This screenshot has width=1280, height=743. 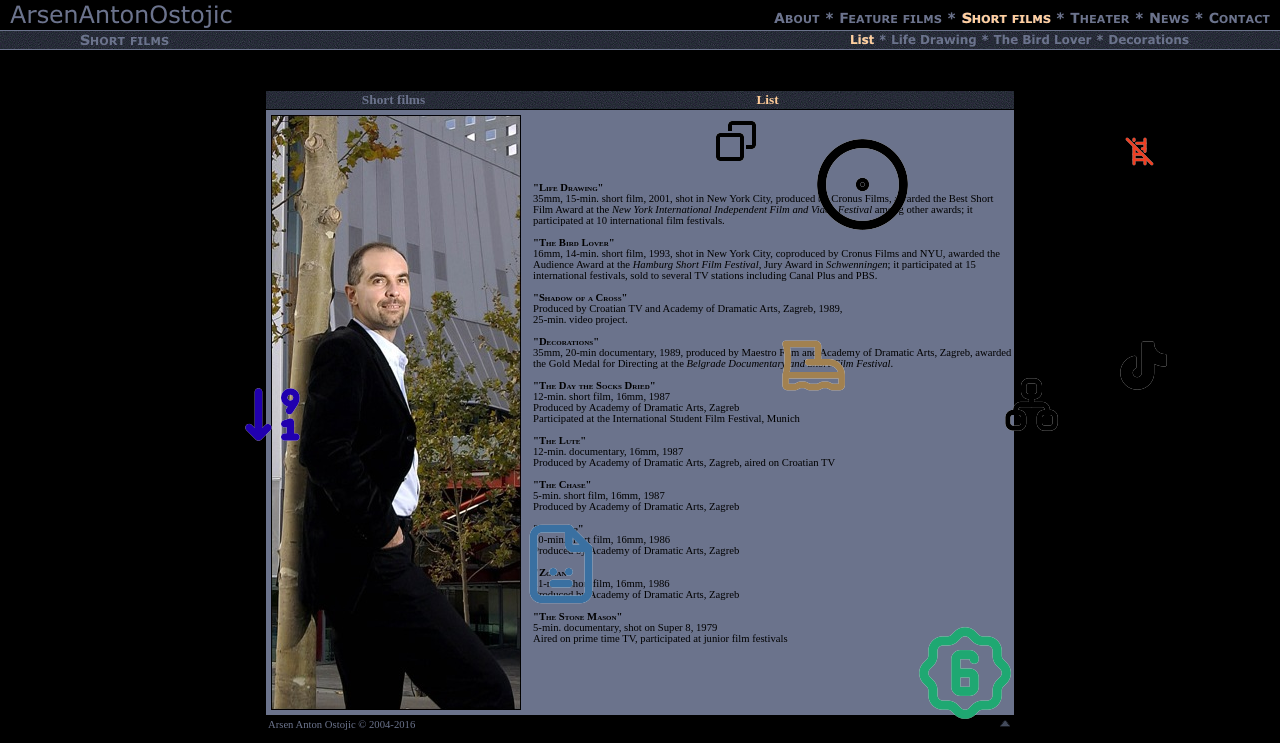 I want to click on enable focus or concentration mode, so click(x=862, y=184).